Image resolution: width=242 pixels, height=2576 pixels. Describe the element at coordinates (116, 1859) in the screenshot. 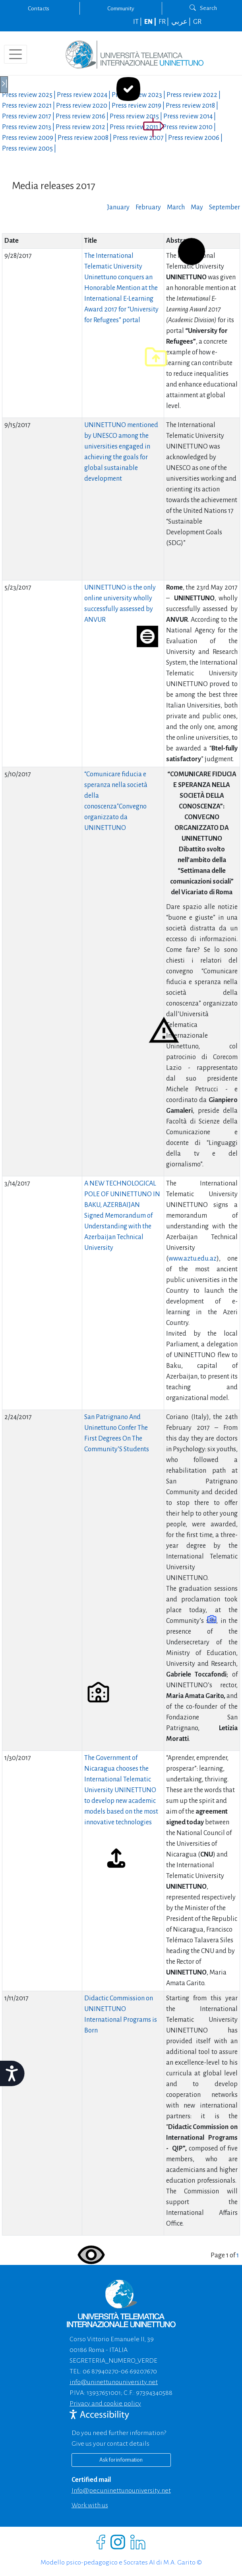

I see `upload a file or document` at that location.